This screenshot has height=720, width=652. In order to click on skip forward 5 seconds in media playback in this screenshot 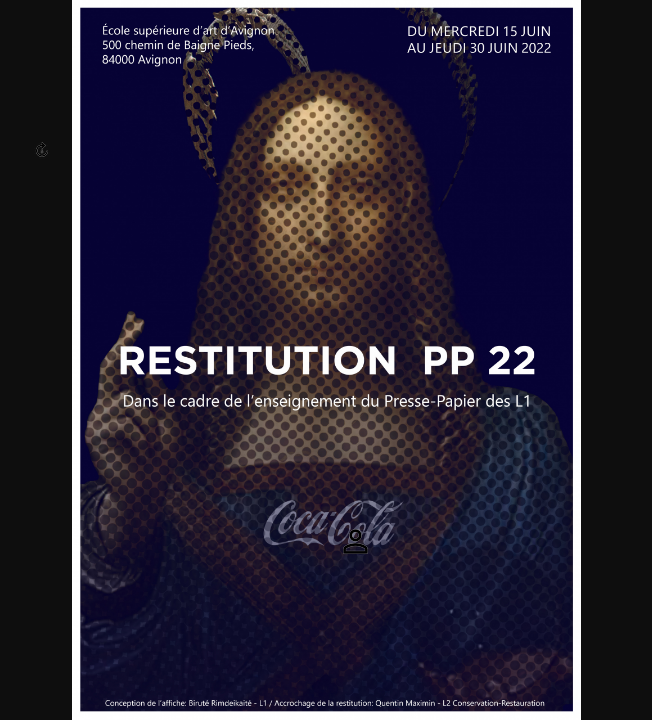, I will do `click(42, 150)`.